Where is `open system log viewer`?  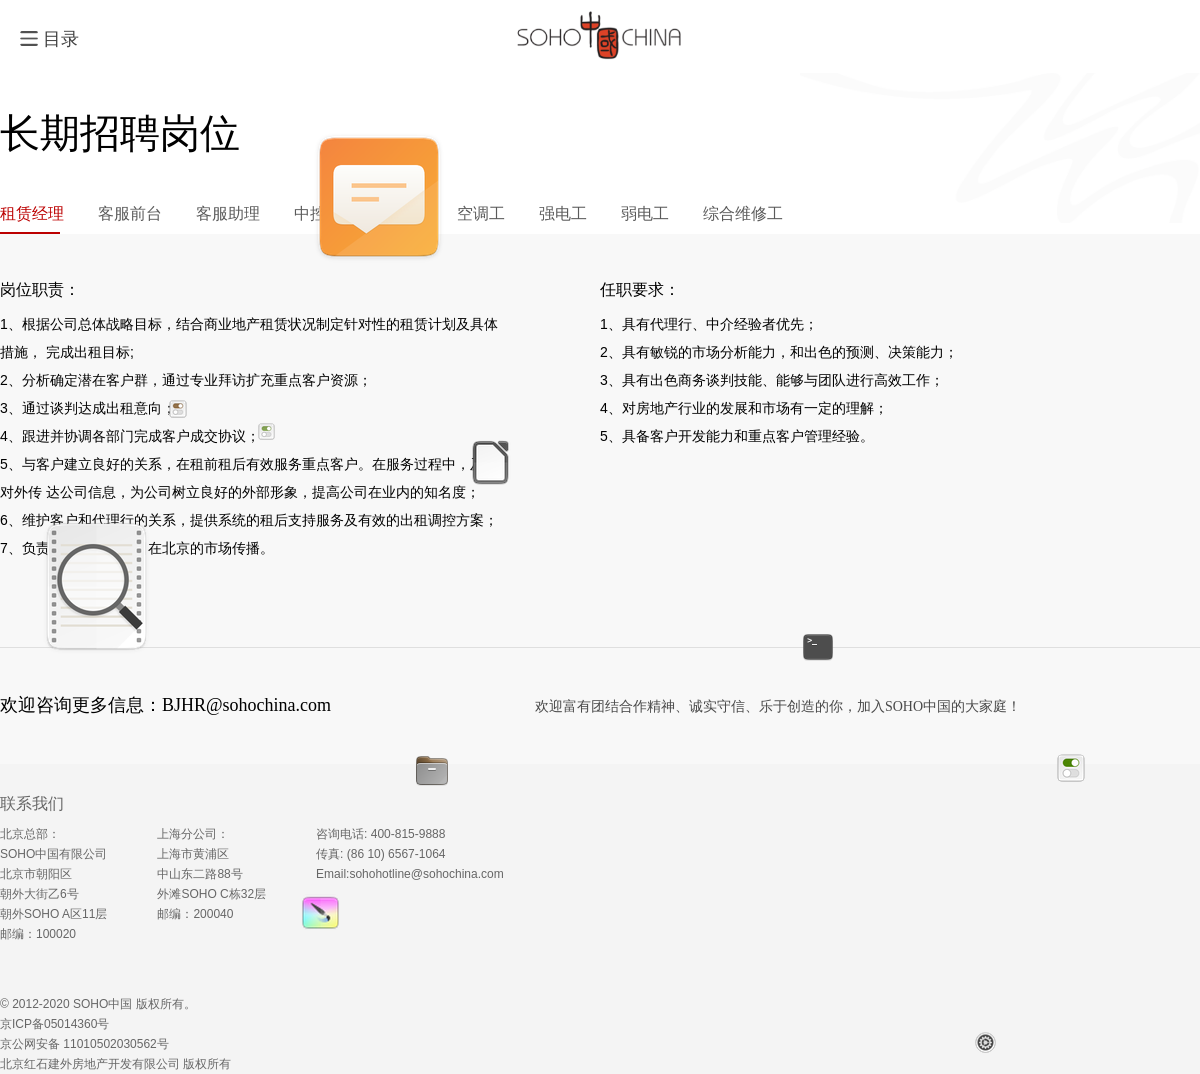 open system log viewer is located at coordinates (96, 586).